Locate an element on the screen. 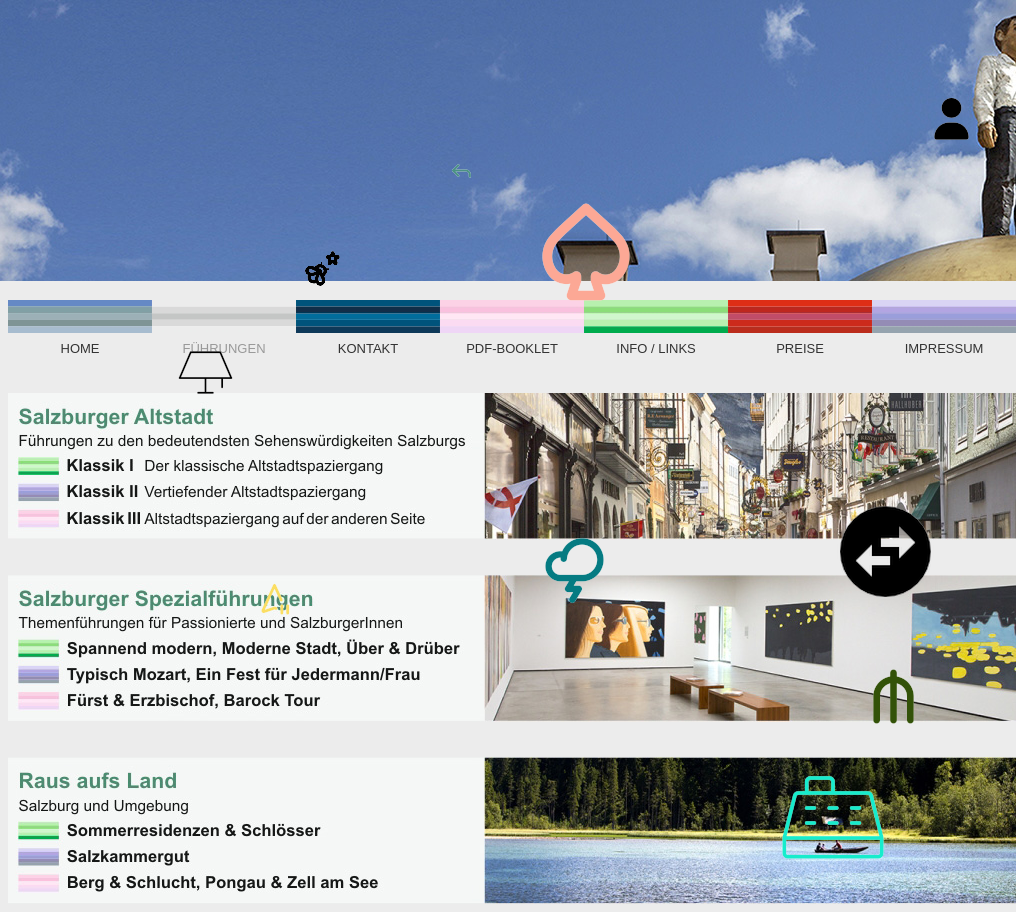  view your profile is located at coordinates (951, 118).